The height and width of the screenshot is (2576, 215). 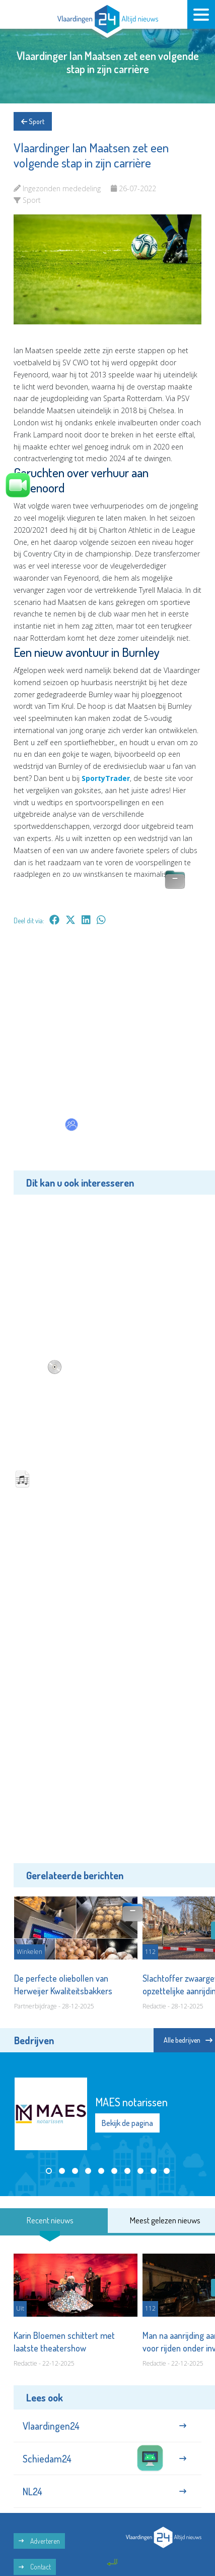 What do you see at coordinates (18, 485) in the screenshot?
I see `open FaceTime to start a video call` at bounding box center [18, 485].